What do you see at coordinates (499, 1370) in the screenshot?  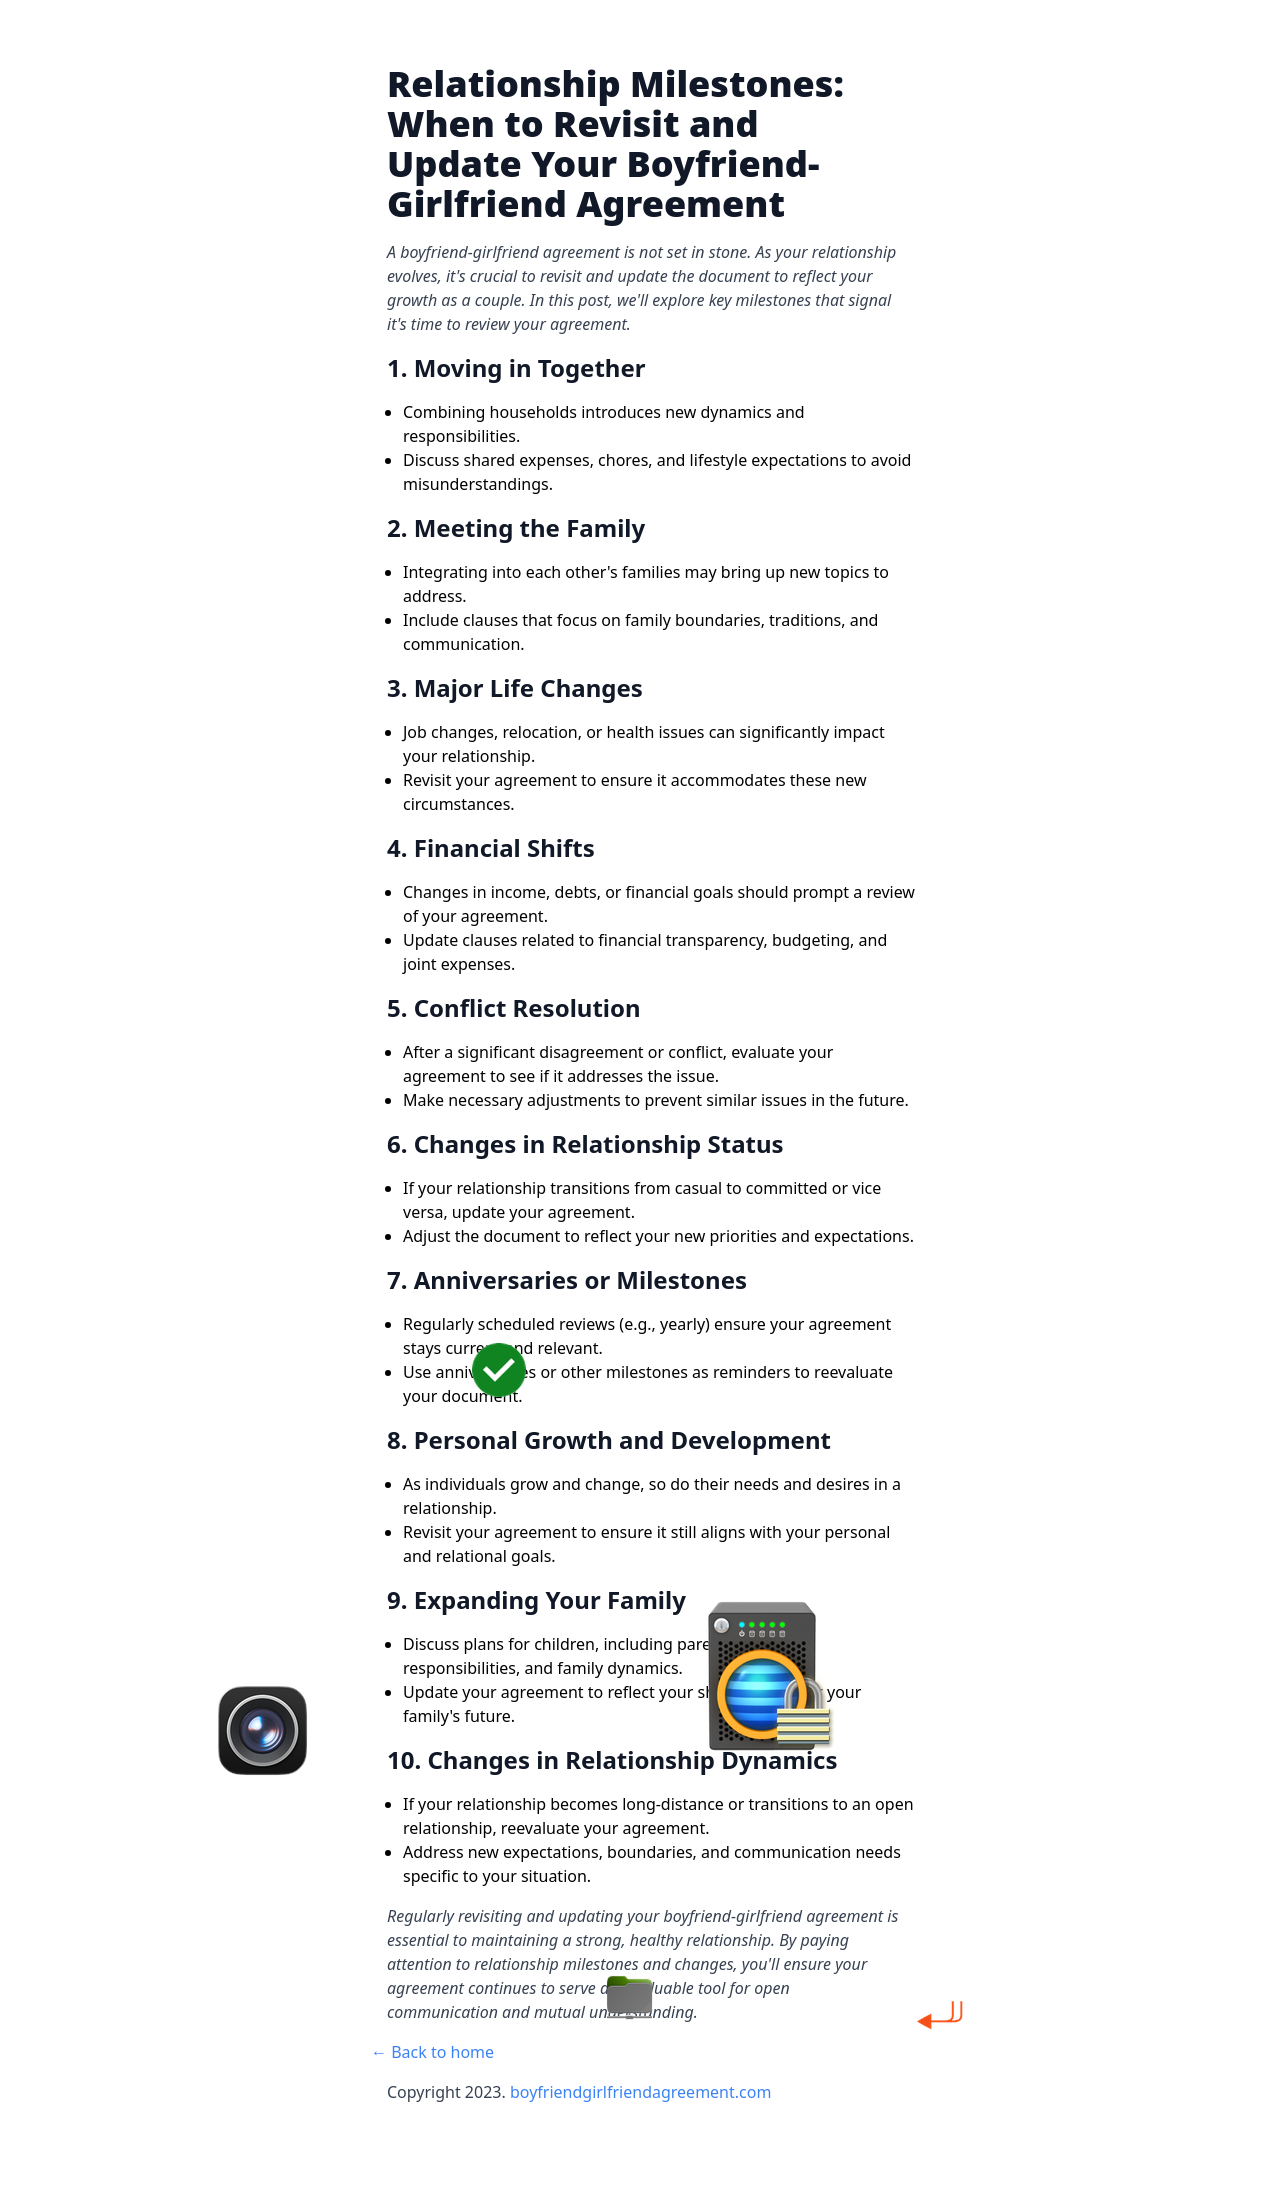 I see `confirm or approve an action` at bounding box center [499, 1370].